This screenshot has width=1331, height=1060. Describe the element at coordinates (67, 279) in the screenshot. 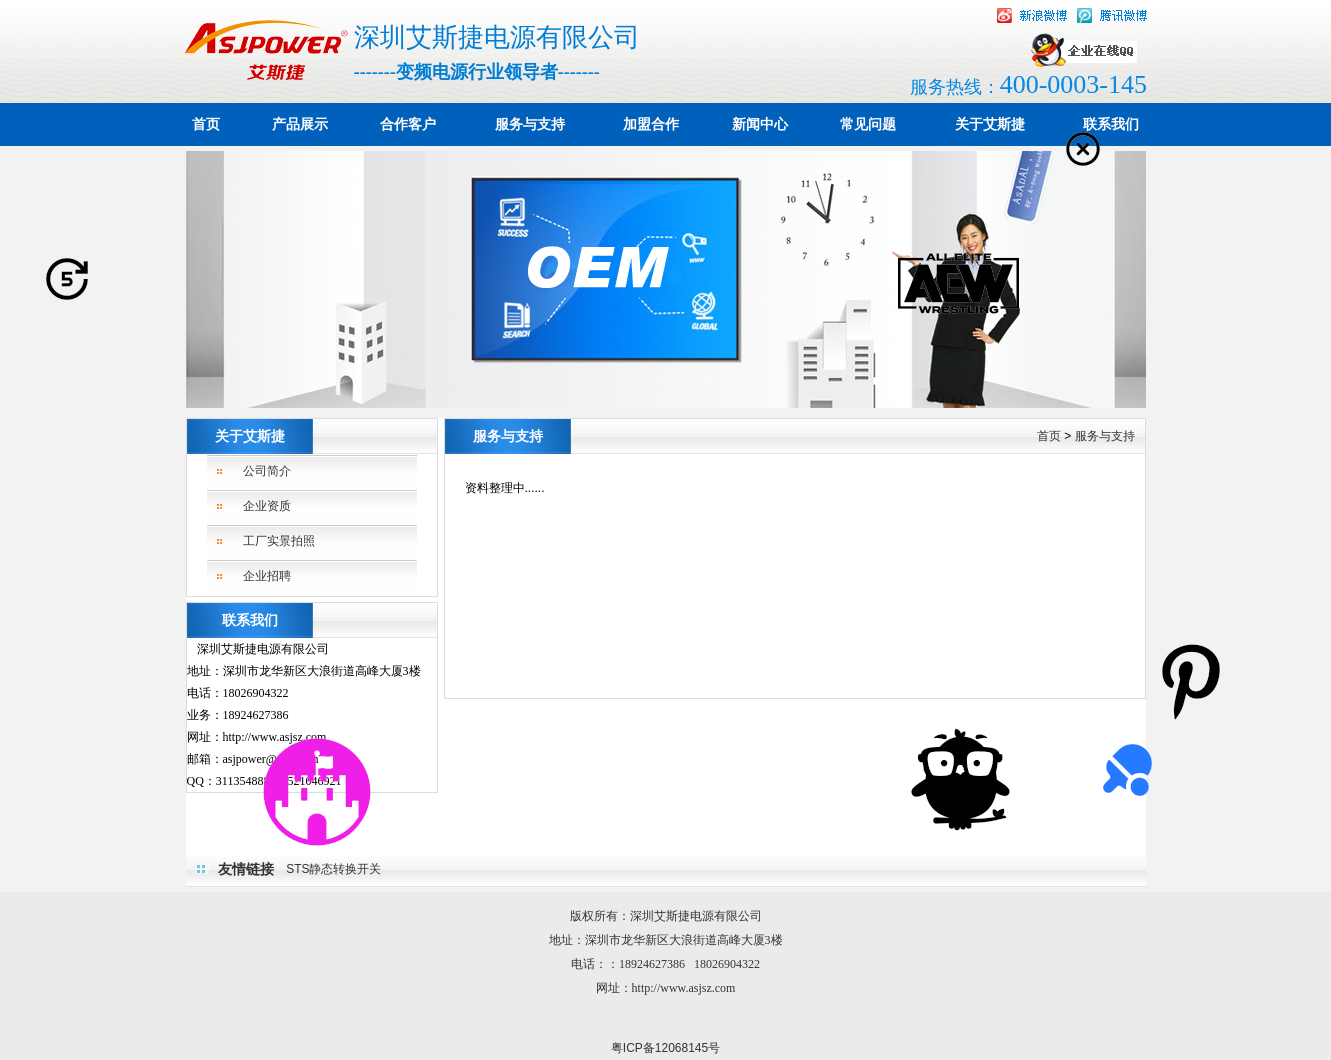

I see `skip forward 5 seconds in media playback` at that location.